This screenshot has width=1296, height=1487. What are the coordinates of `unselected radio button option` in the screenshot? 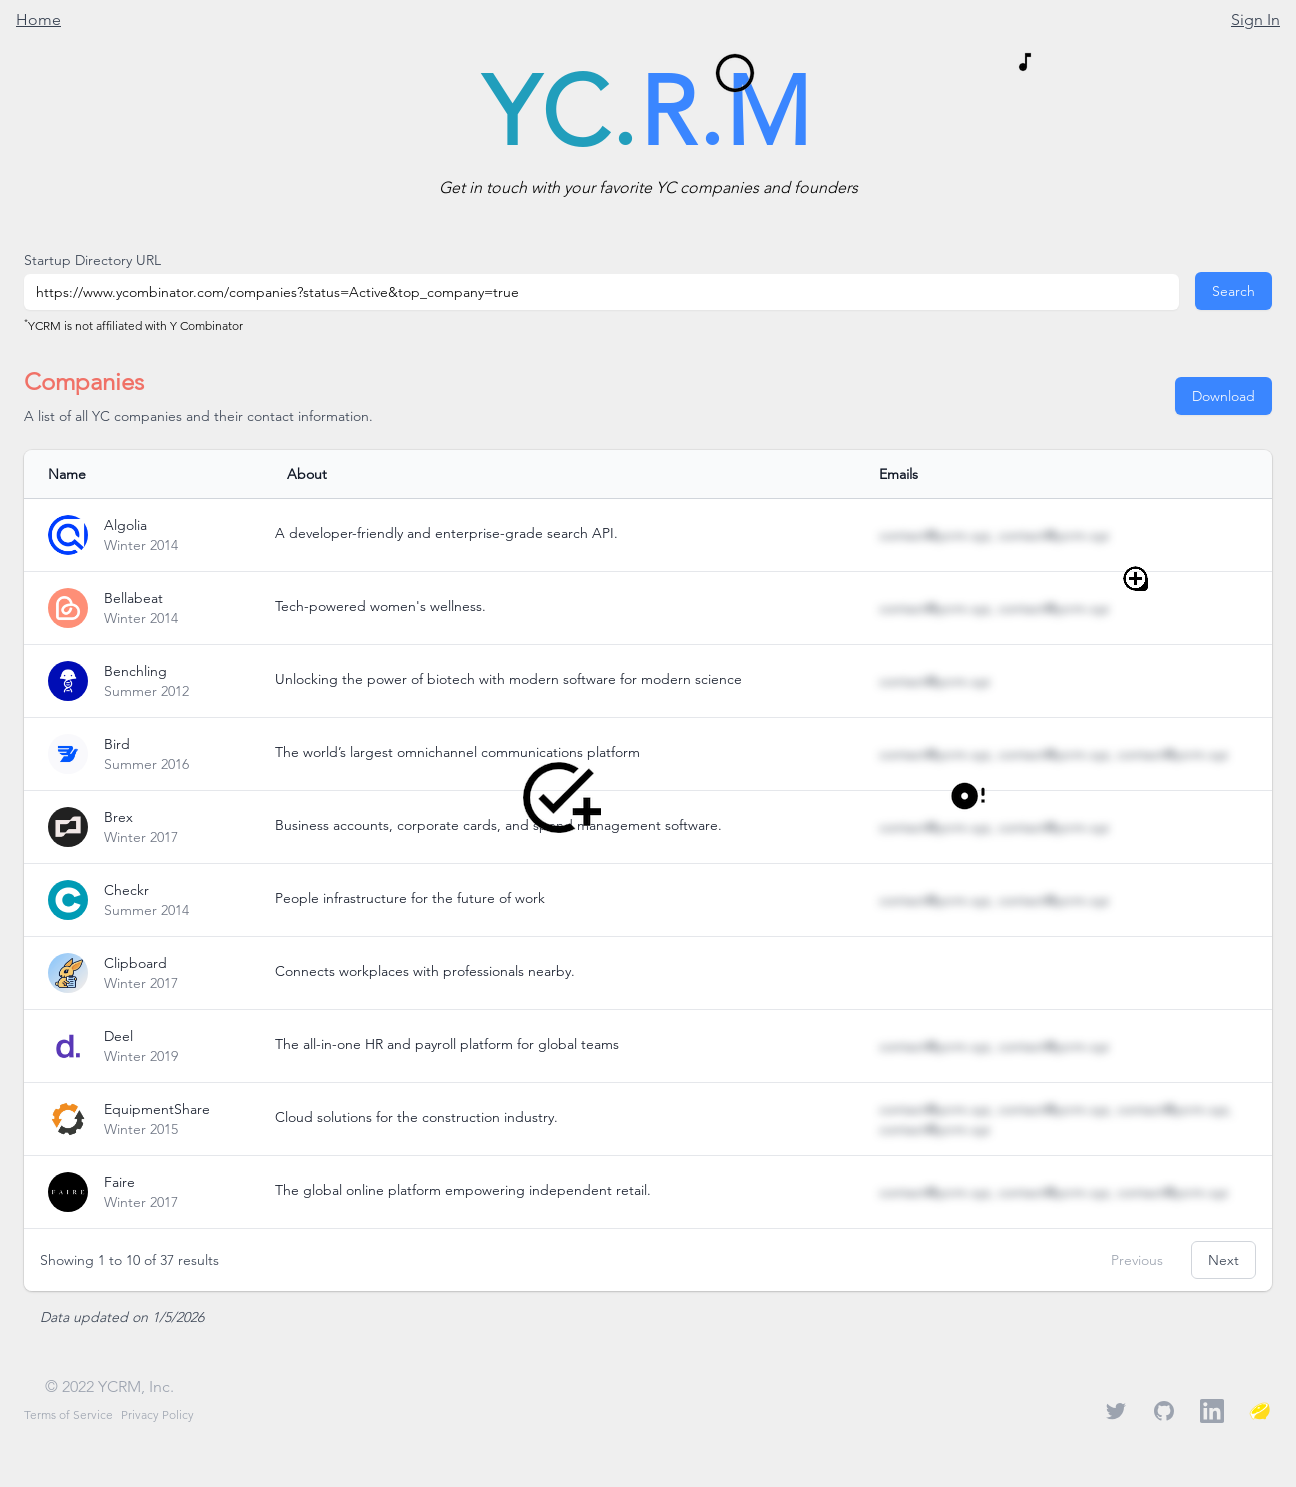 It's located at (735, 73).